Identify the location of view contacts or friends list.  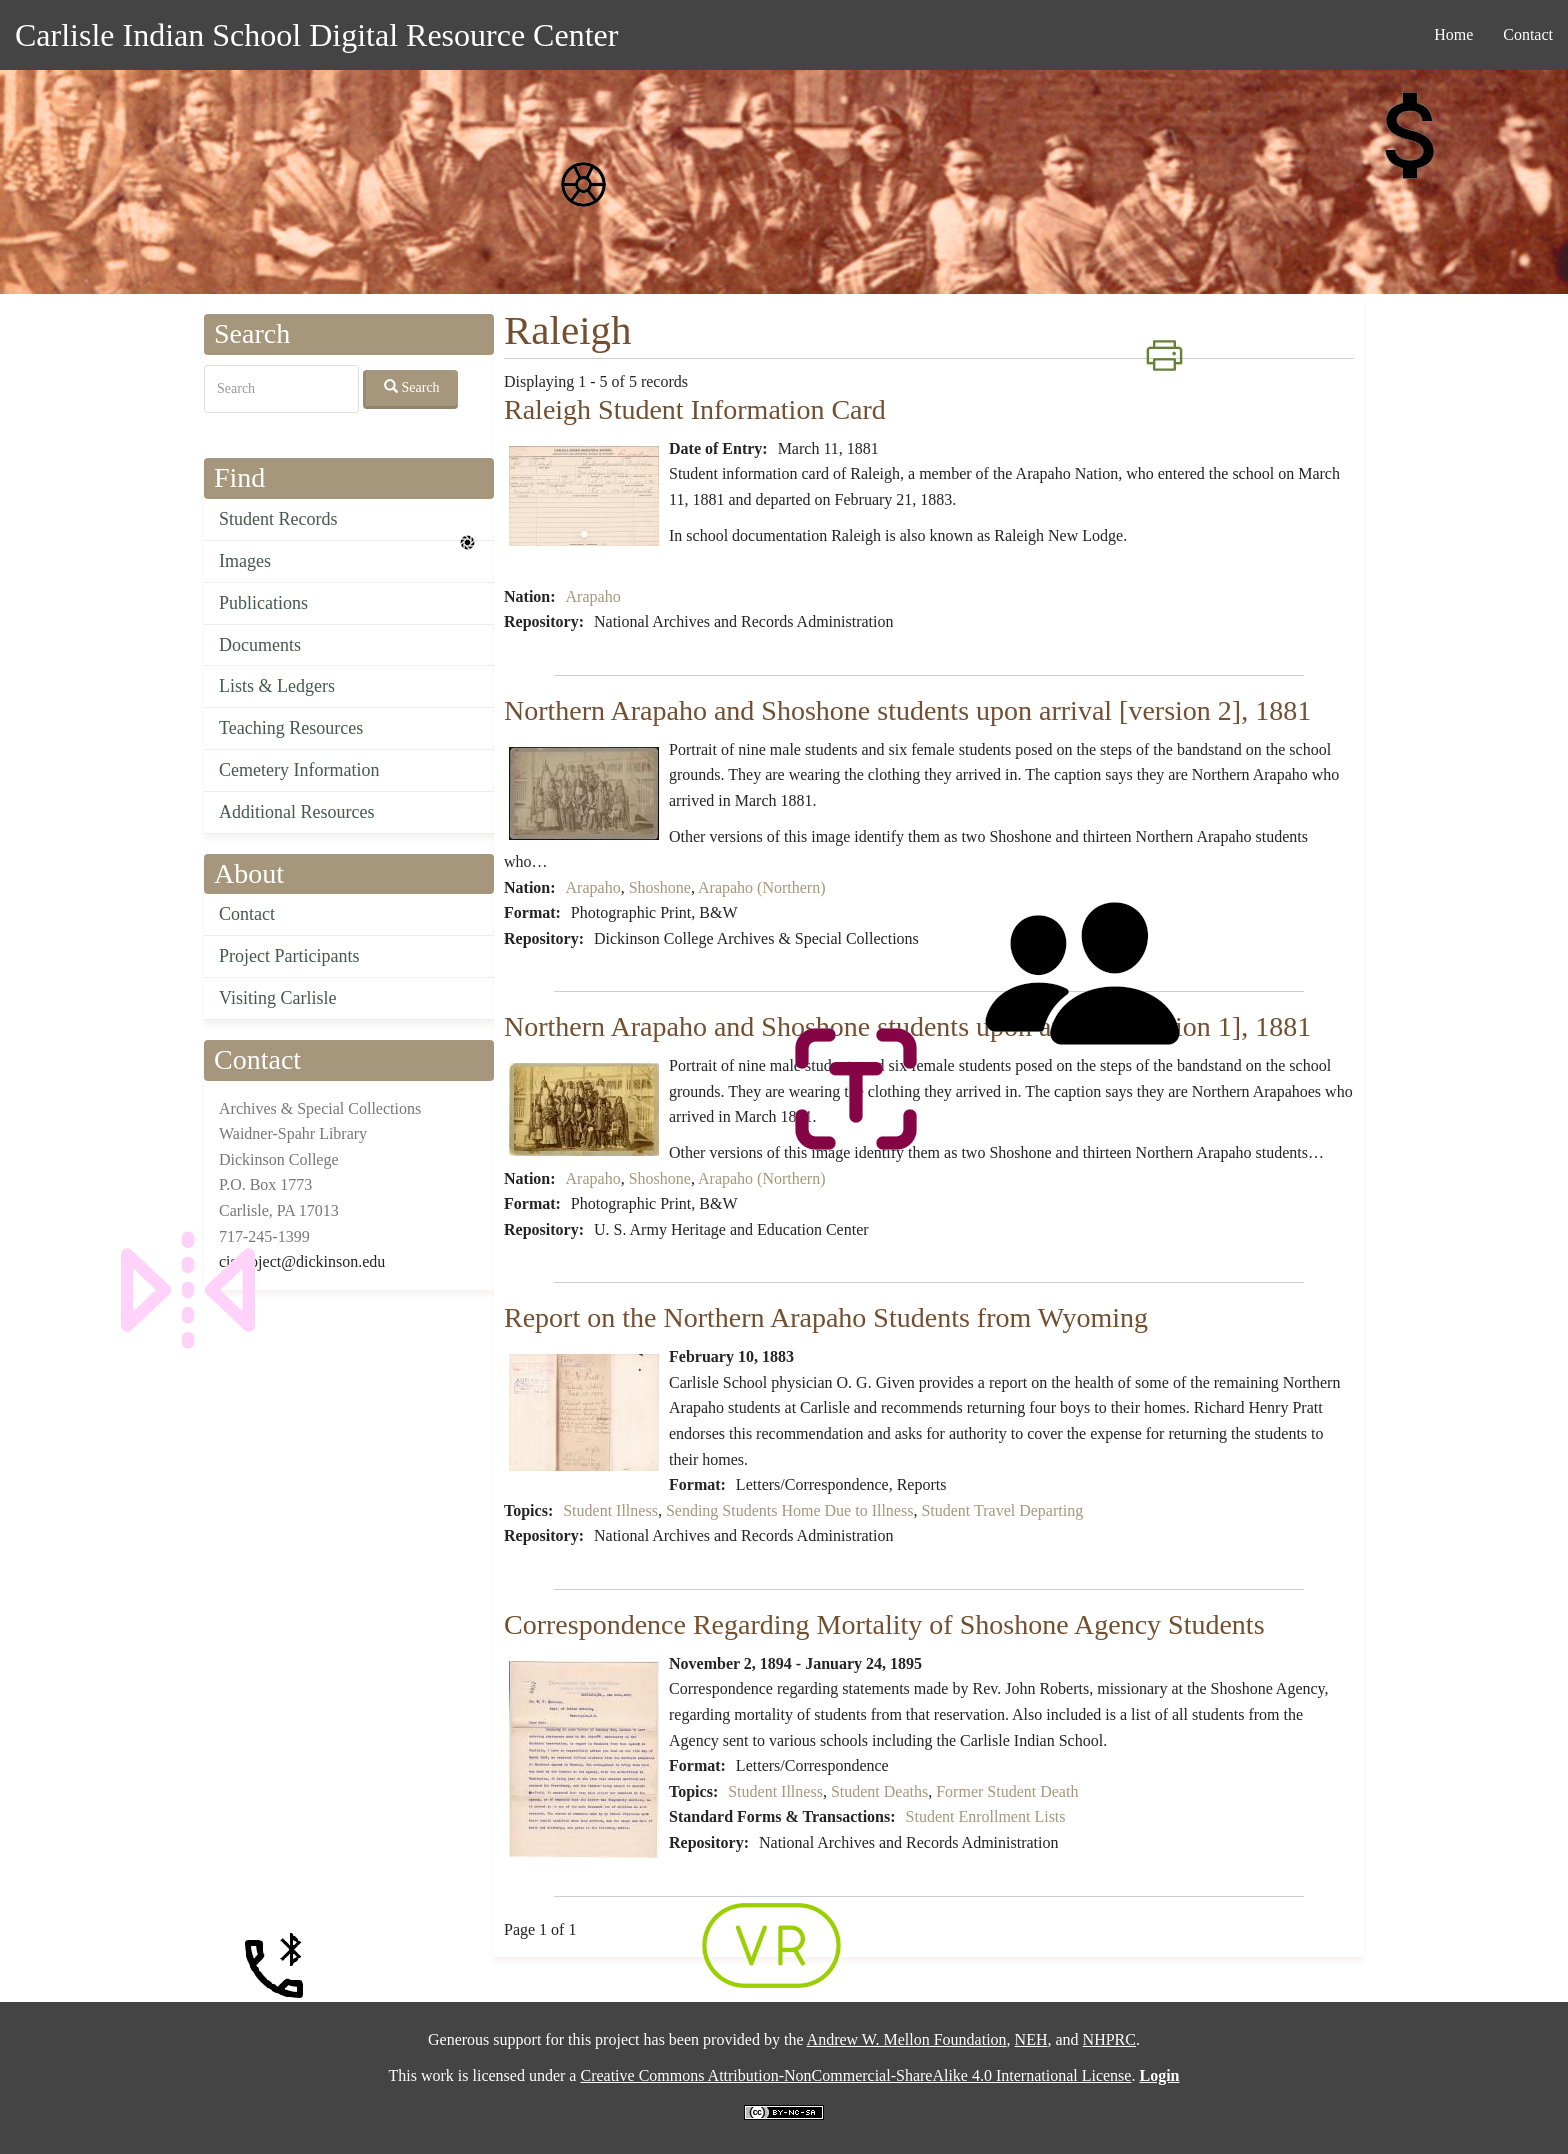
(1082, 973).